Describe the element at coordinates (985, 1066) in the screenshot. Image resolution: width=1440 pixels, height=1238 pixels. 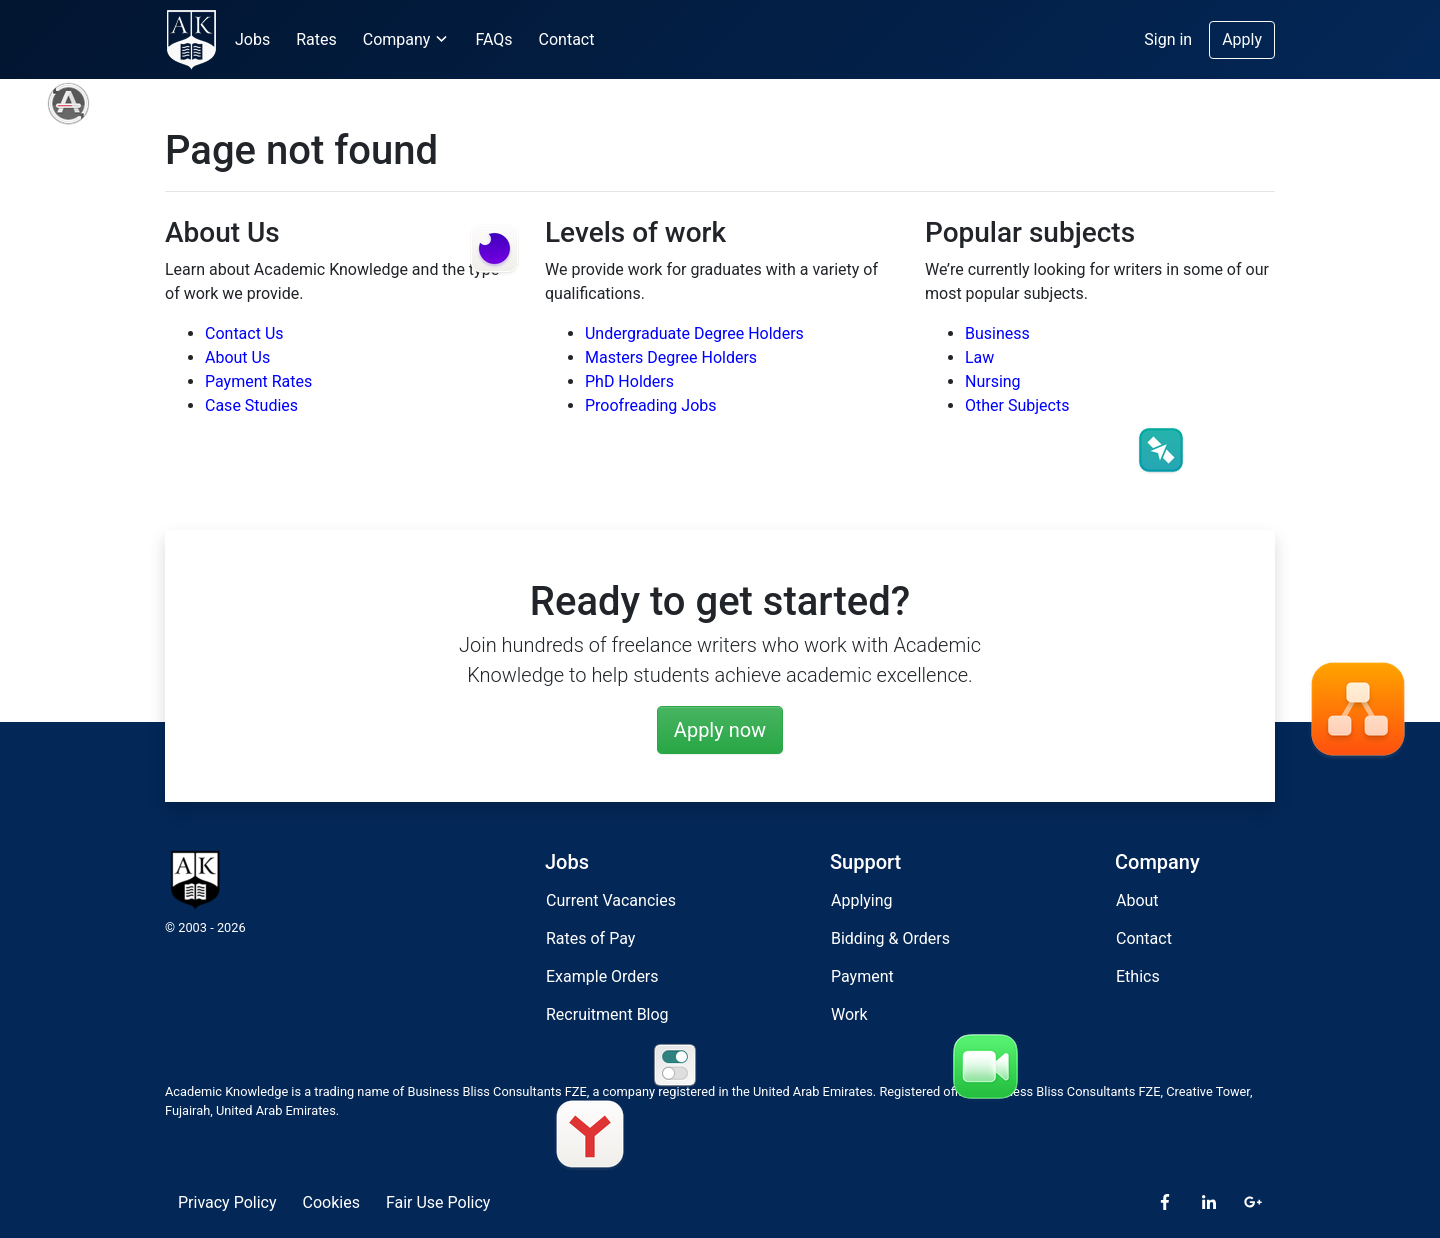
I see `open FaceTime to start a video call` at that location.